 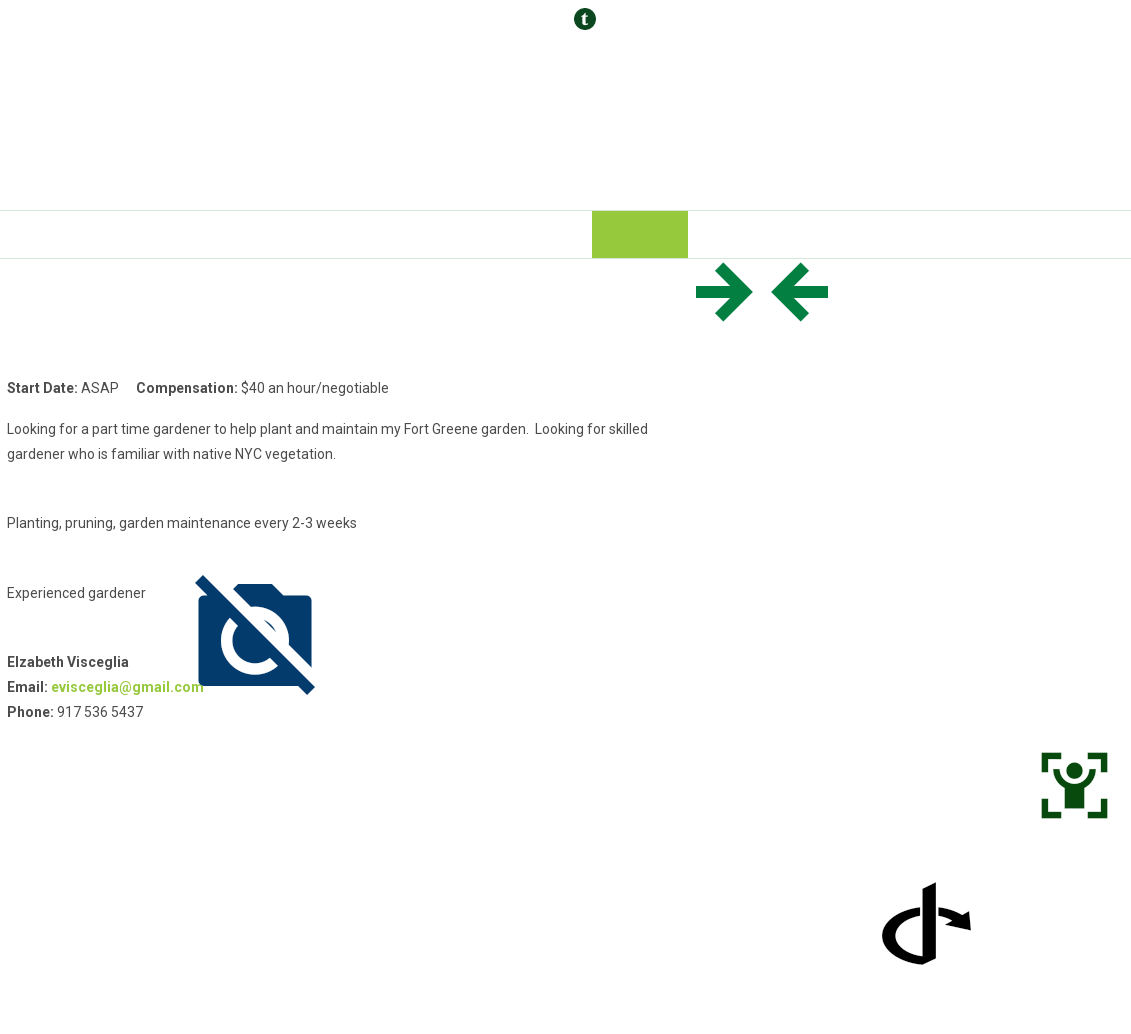 I want to click on camera is disabled or turned off, so click(x=255, y=635).